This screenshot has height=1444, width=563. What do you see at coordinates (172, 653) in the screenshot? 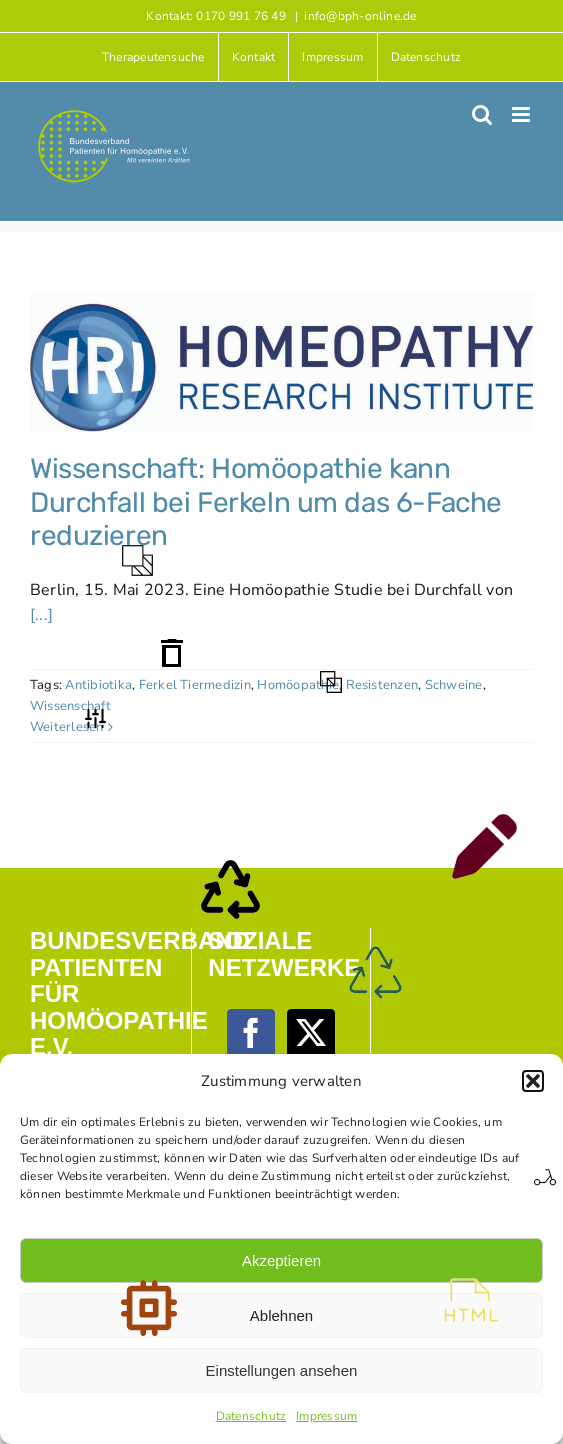
I see `delete an item` at bounding box center [172, 653].